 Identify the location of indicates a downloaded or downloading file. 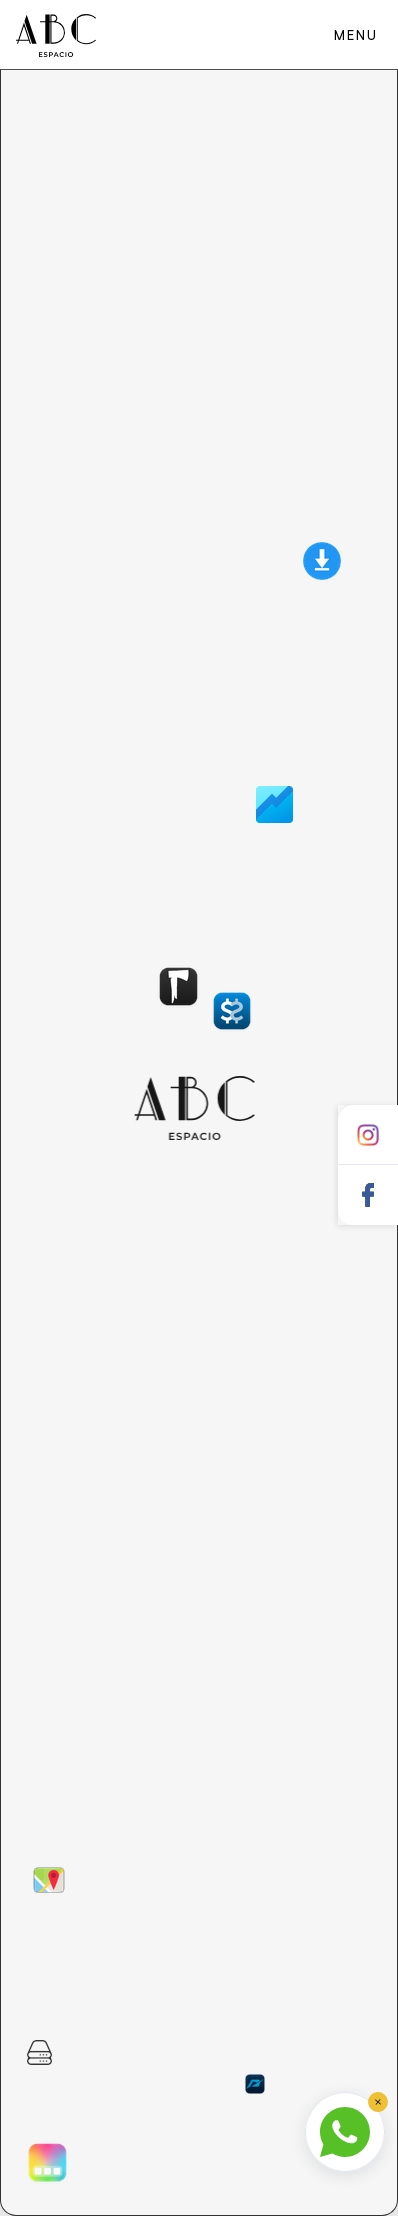
(322, 561).